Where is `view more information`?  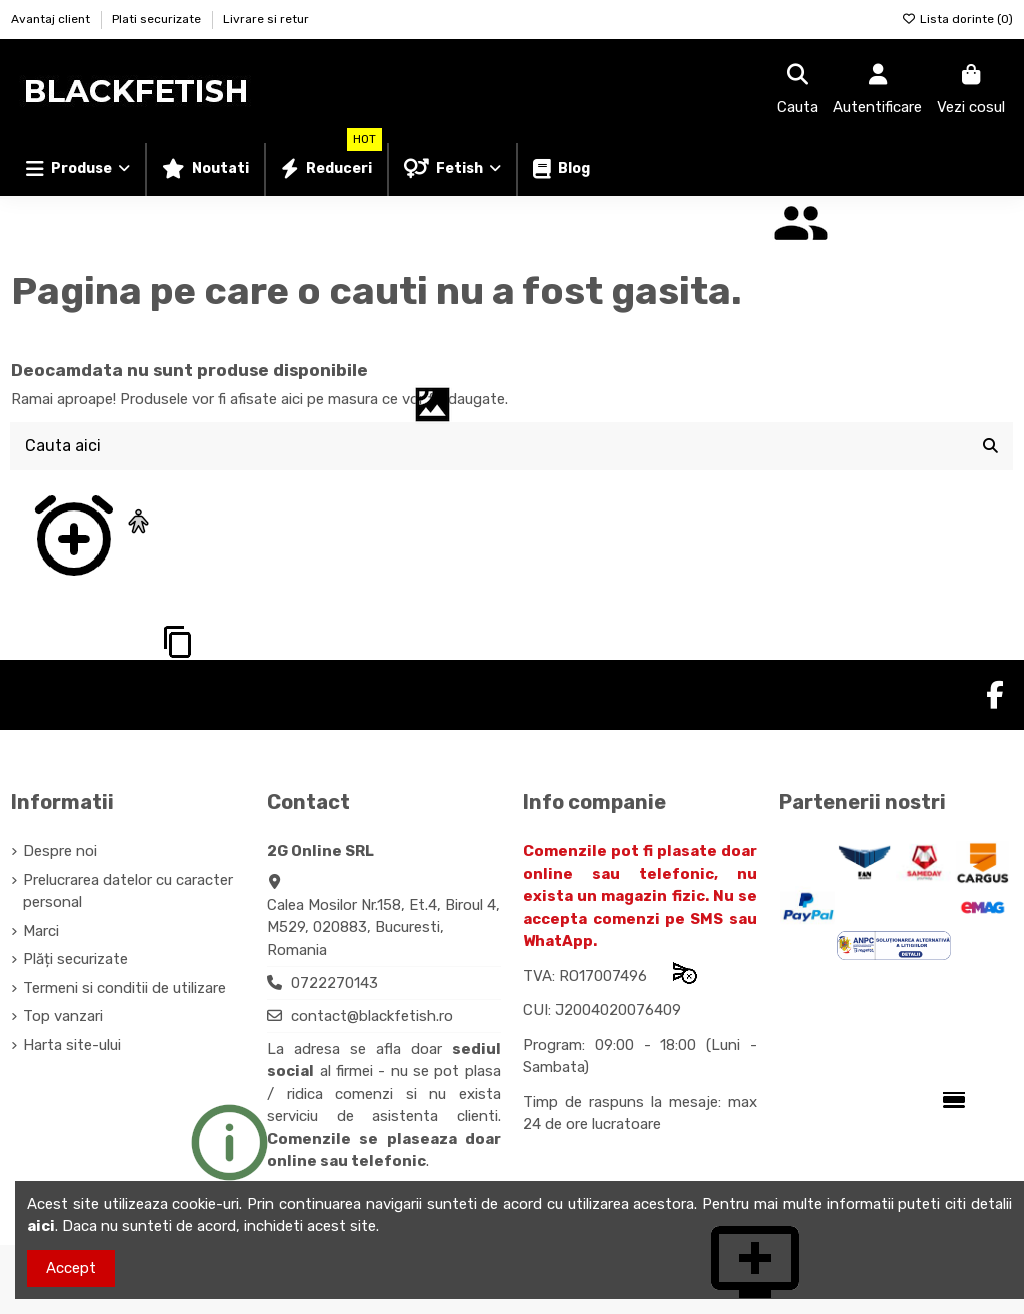
view more information is located at coordinates (229, 1142).